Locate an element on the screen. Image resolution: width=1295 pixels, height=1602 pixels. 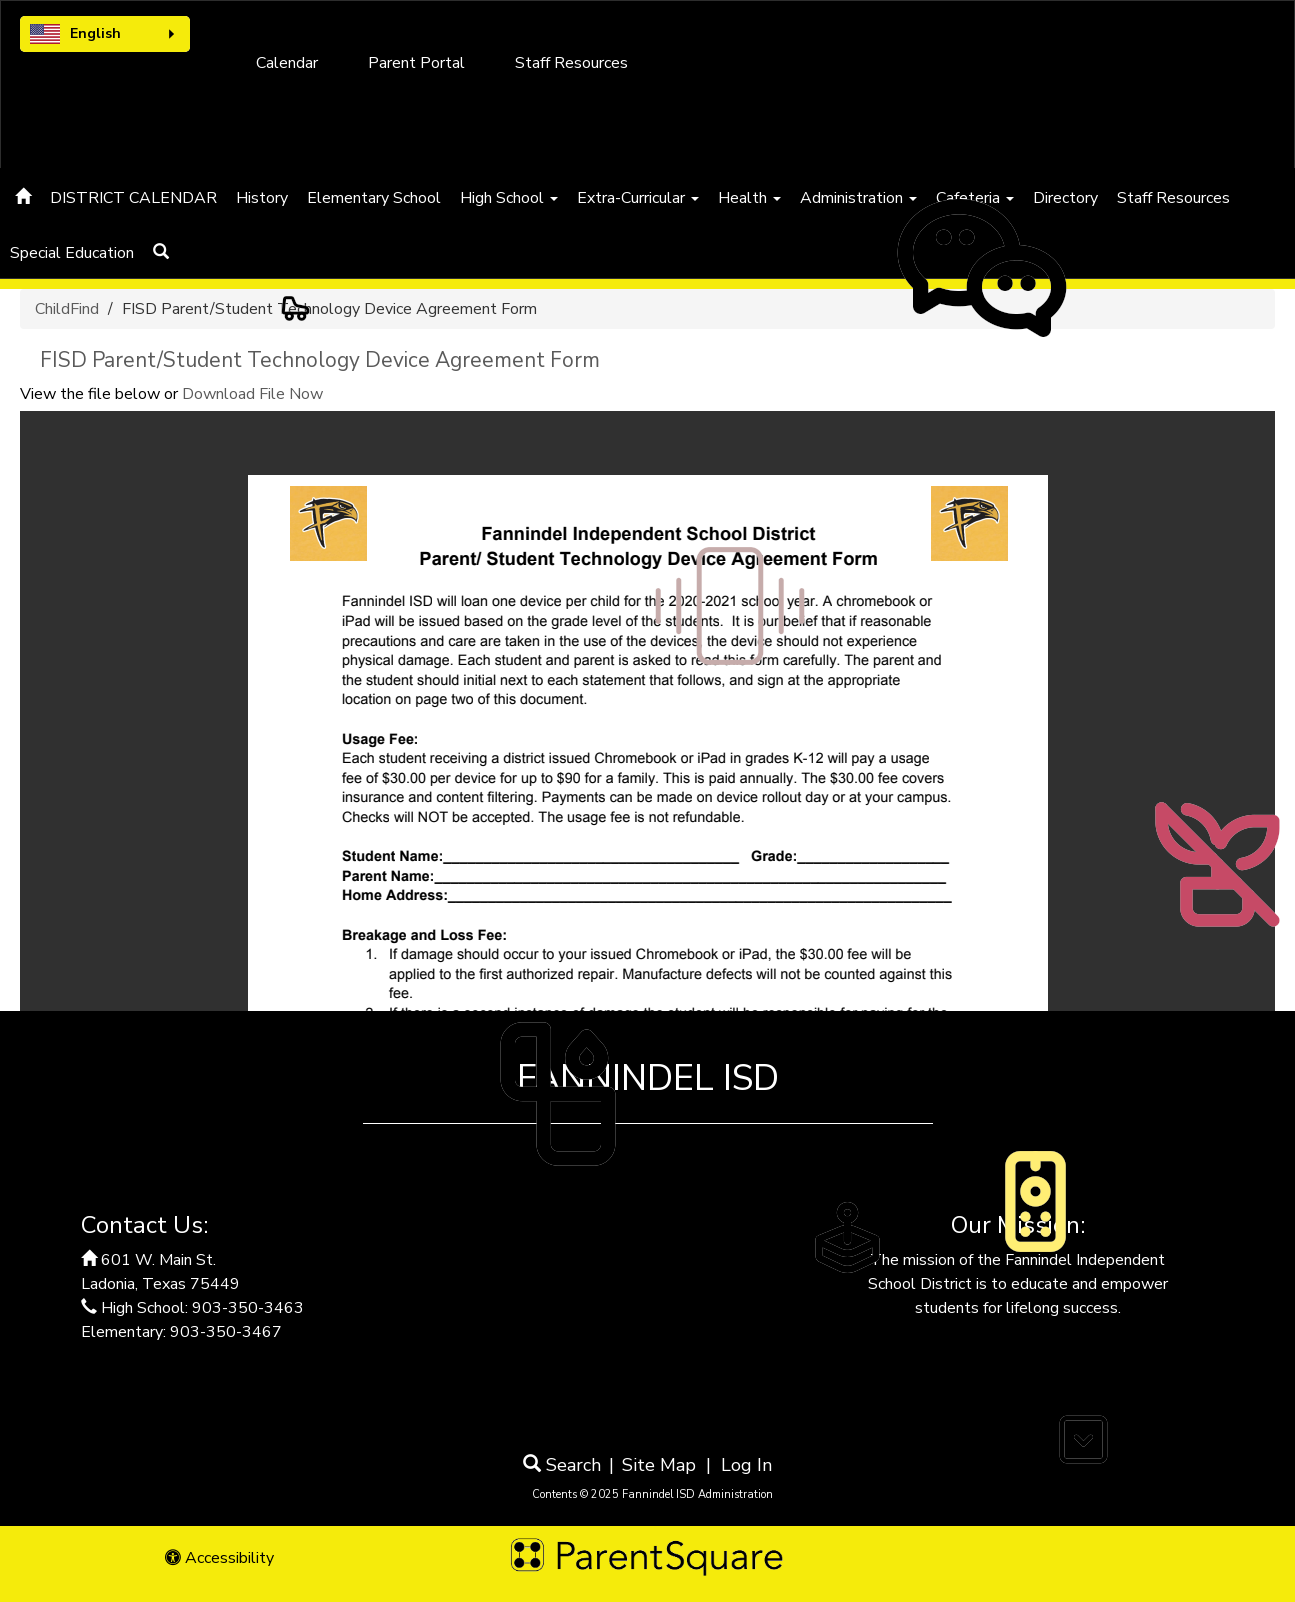
access remote control settings is located at coordinates (1035, 1201).